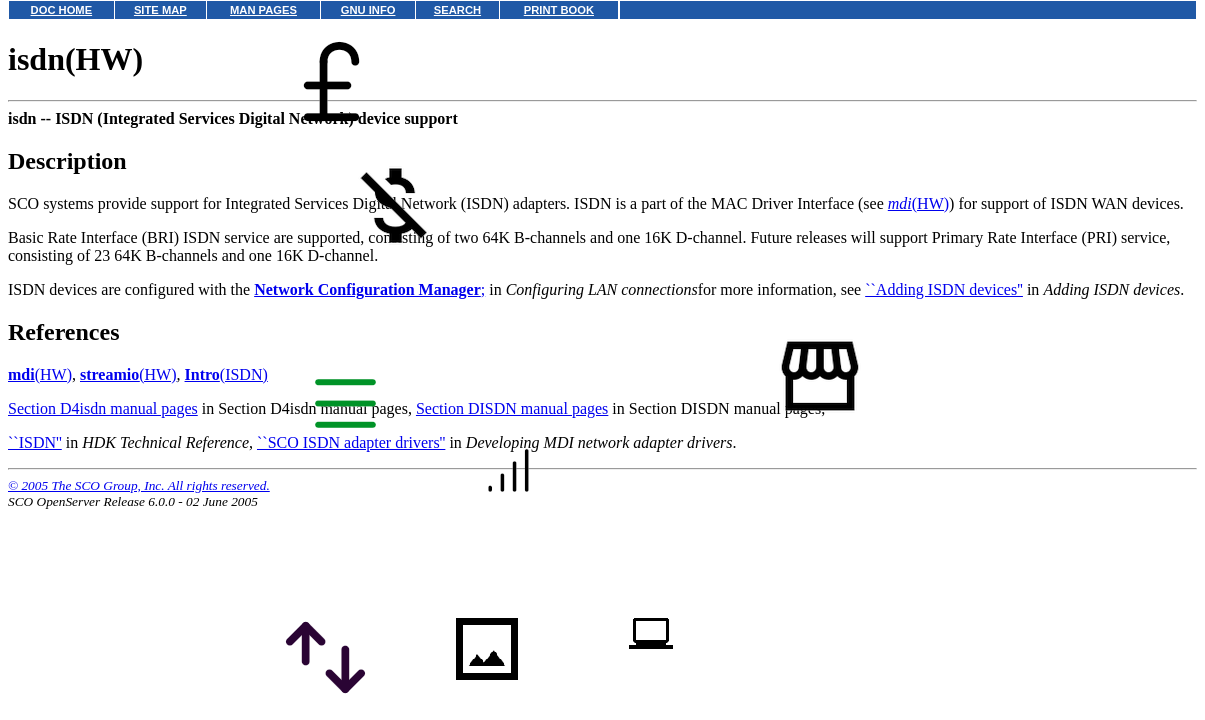 The width and height of the screenshot is (1205, 720). Describe the element at coordinates (517, 468) in the screenshot. I see `indicates strong cellular network signal` at that location.